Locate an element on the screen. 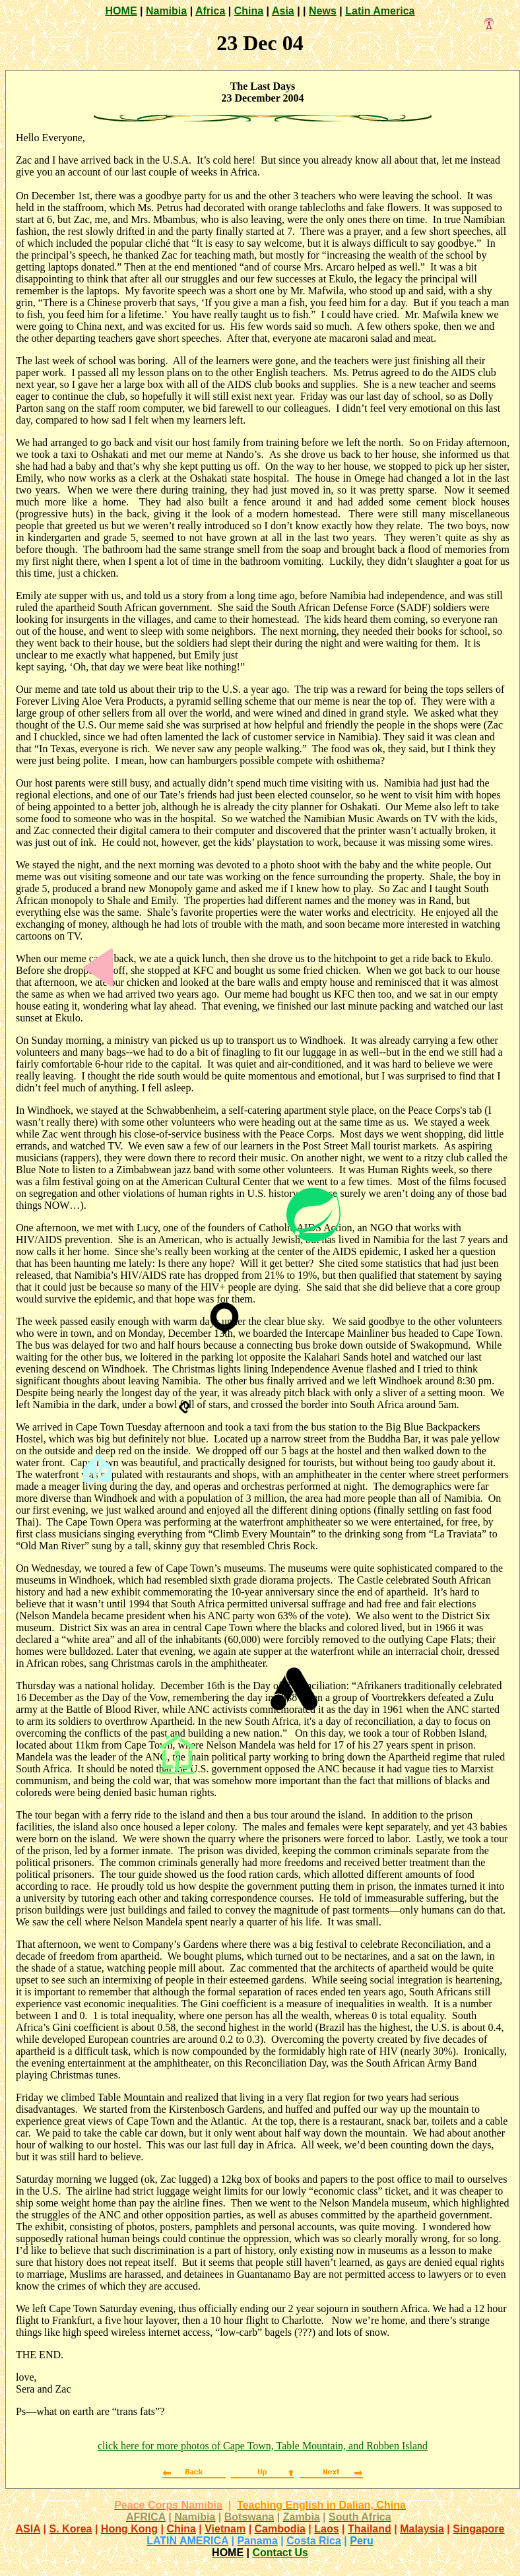  Iconify logo - open source icon framework is located at coordinates (177, 1755).